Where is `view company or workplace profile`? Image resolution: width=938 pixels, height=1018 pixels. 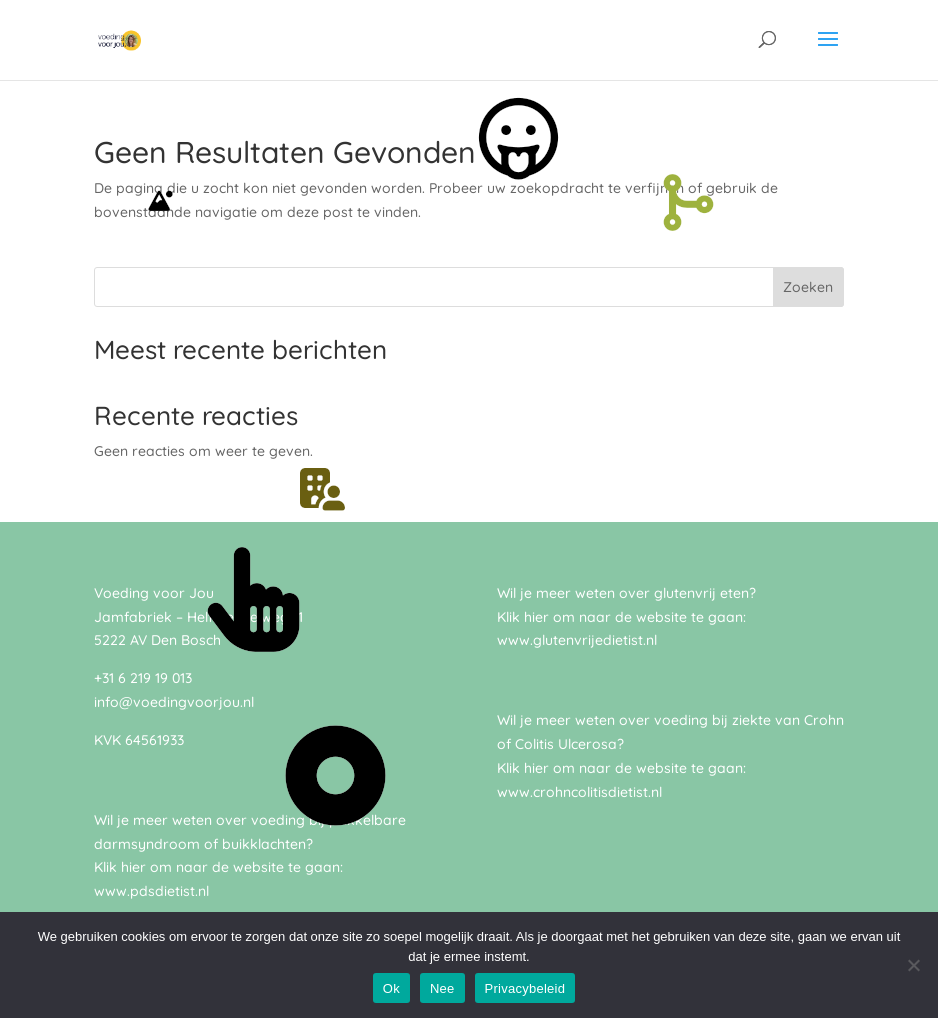
view company or workplace profile is located at coordinates (320, 488).